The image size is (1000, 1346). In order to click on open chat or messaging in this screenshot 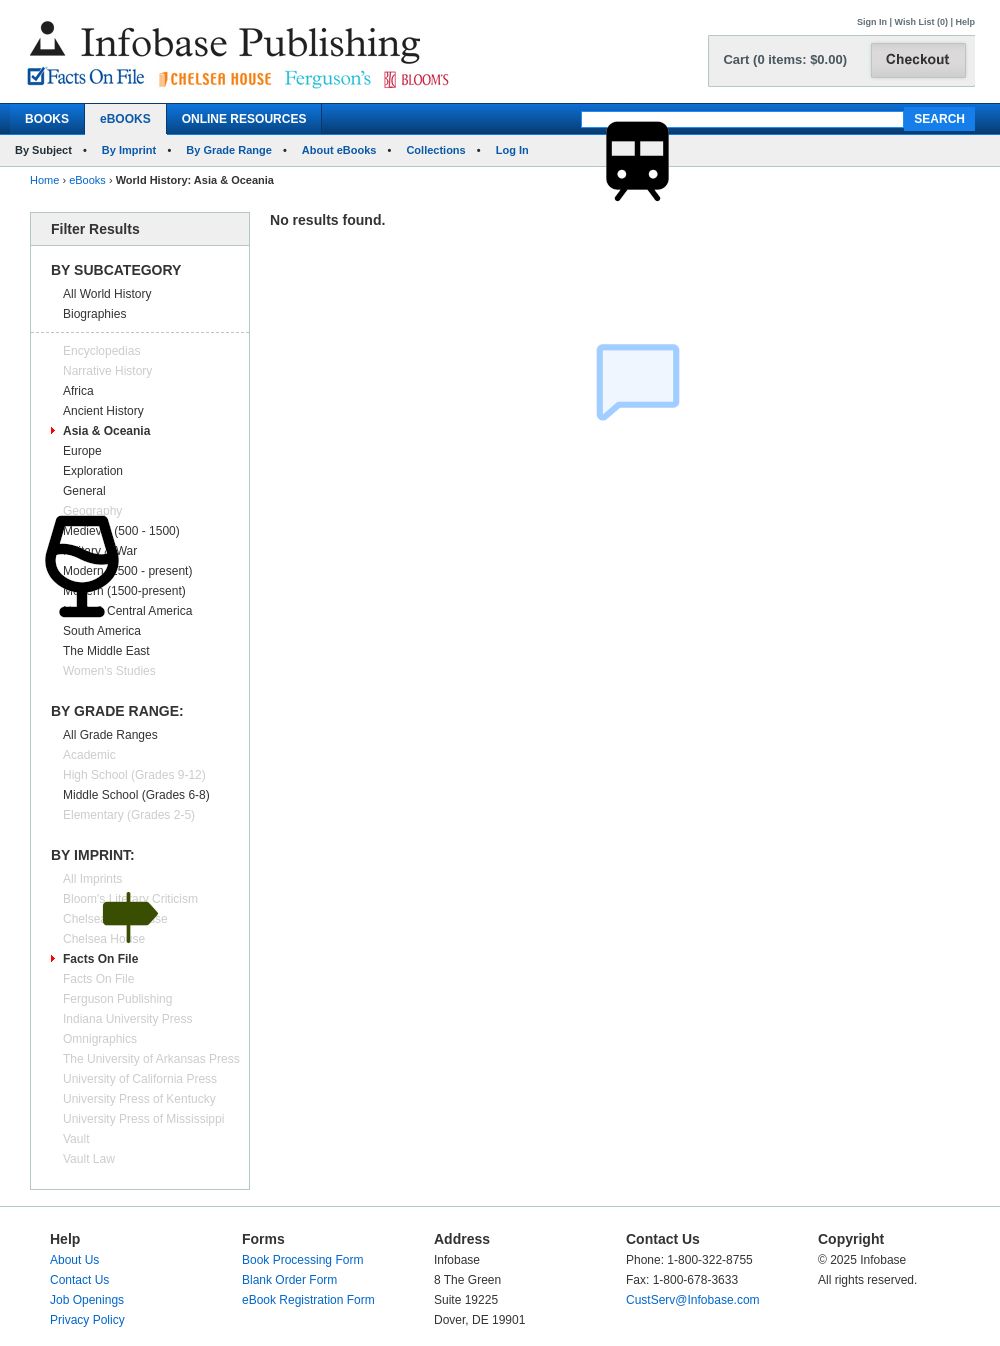, I will do `click(638, 376)`.